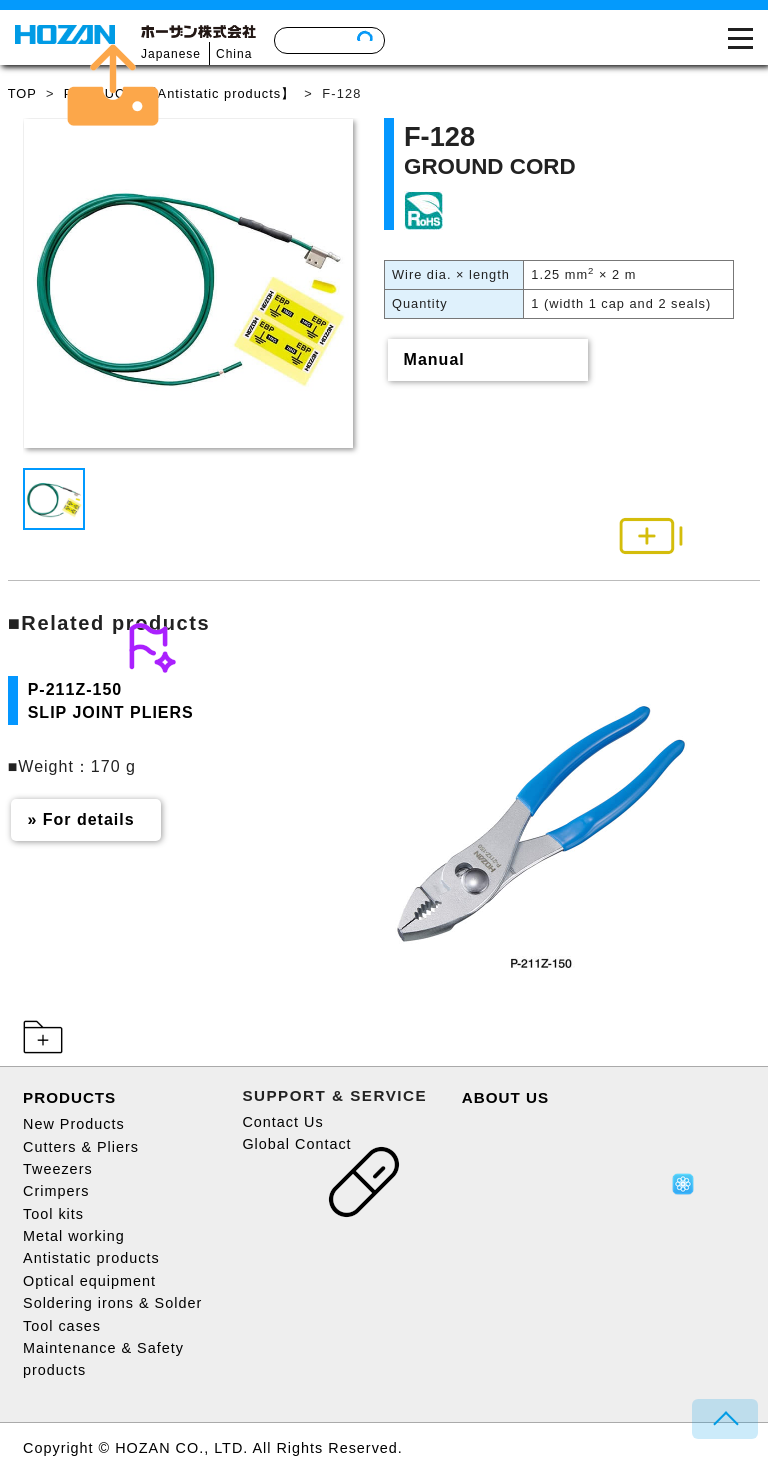 This screenshot has height=1469, width=768. Describe the element at coordinates (43, 1037) in the screenshot. I see `create a new folder` at that location.